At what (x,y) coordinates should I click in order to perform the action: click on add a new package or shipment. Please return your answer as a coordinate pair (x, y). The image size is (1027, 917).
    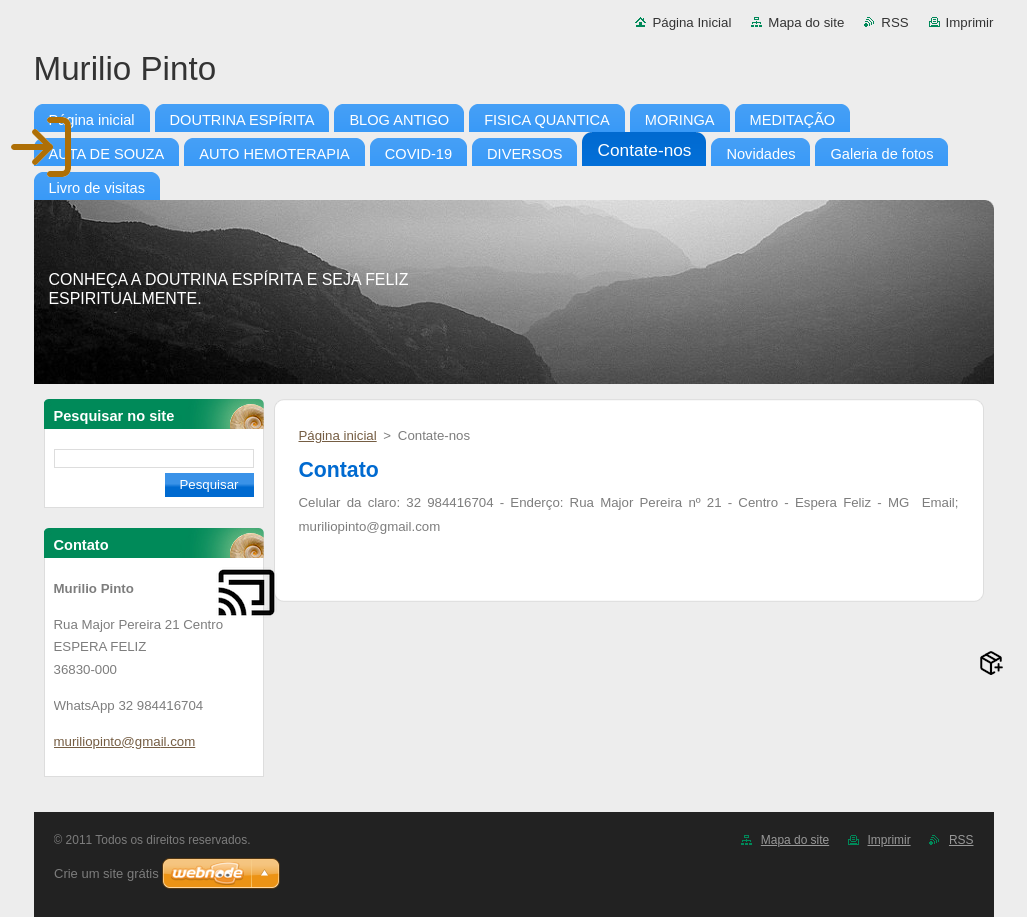
    Looking at the image, I should click on (991, 663).